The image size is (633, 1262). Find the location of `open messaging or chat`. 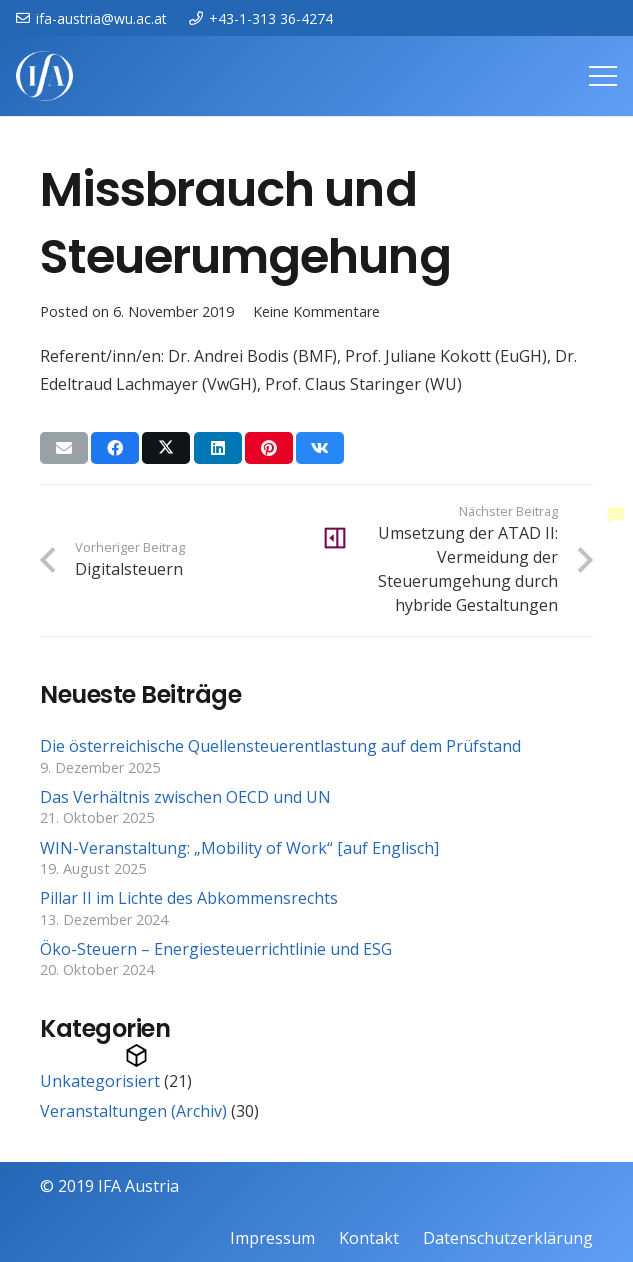

open messaging or chat is located at coordinates (615, 514).